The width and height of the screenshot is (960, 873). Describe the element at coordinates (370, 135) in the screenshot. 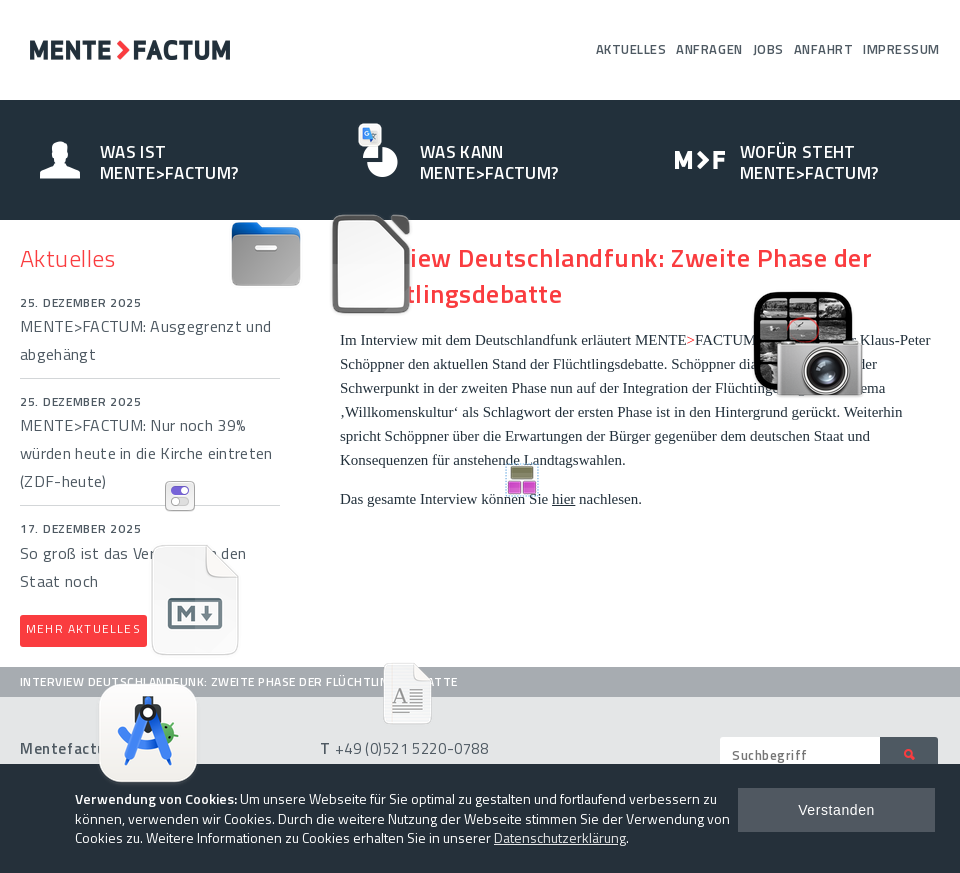

I see `open google translate app` at that location.